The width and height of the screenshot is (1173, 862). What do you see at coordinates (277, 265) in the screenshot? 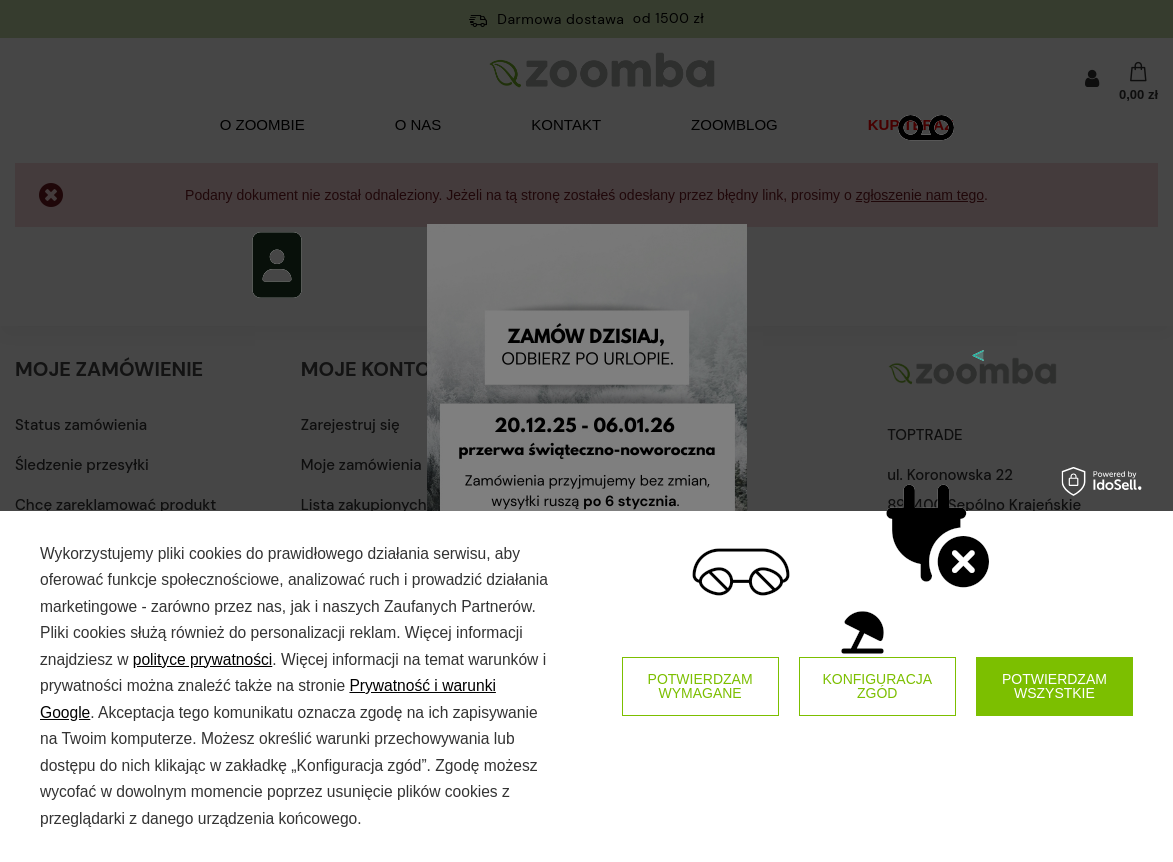
I see `view user profile` at bounding box center [277, 265].